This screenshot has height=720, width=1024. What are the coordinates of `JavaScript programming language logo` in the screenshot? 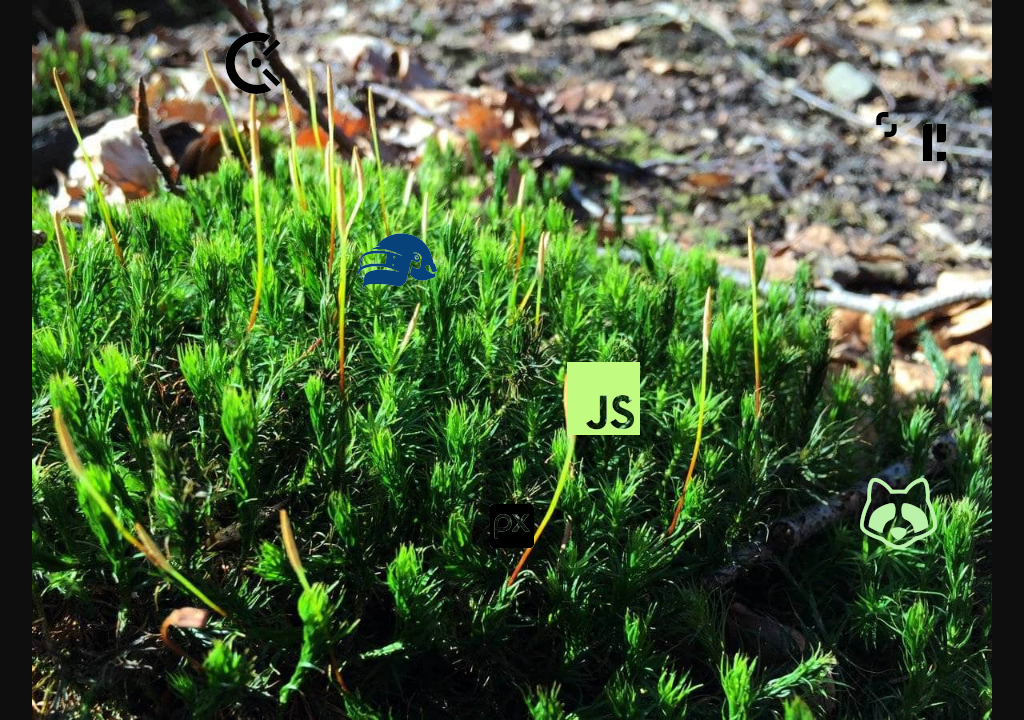 It's located at (603, 398).